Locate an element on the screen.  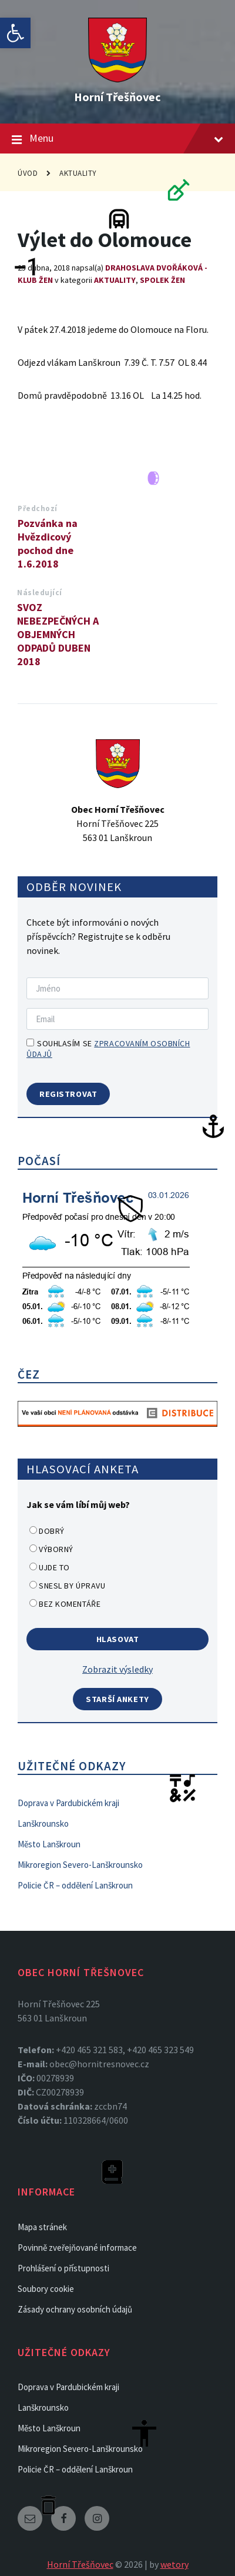
security or protection is disabled is located at coordinates (130, 1208).